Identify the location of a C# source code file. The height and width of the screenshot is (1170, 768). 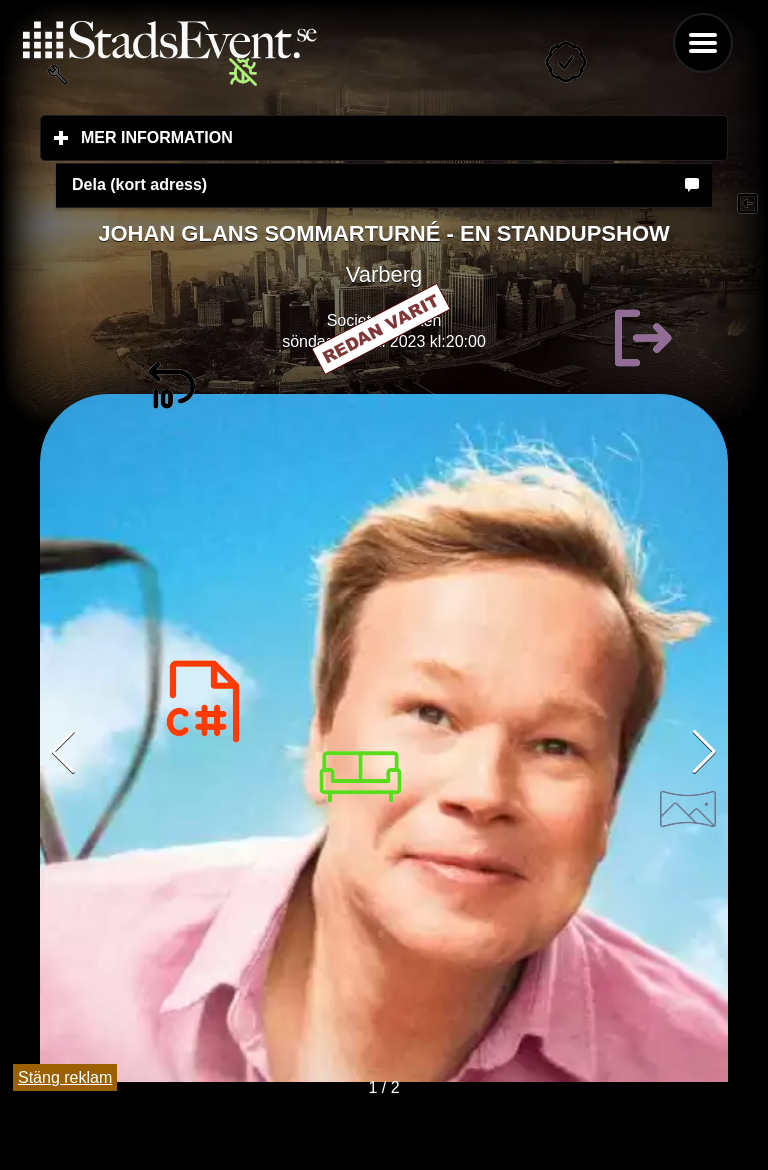
(204, 701).